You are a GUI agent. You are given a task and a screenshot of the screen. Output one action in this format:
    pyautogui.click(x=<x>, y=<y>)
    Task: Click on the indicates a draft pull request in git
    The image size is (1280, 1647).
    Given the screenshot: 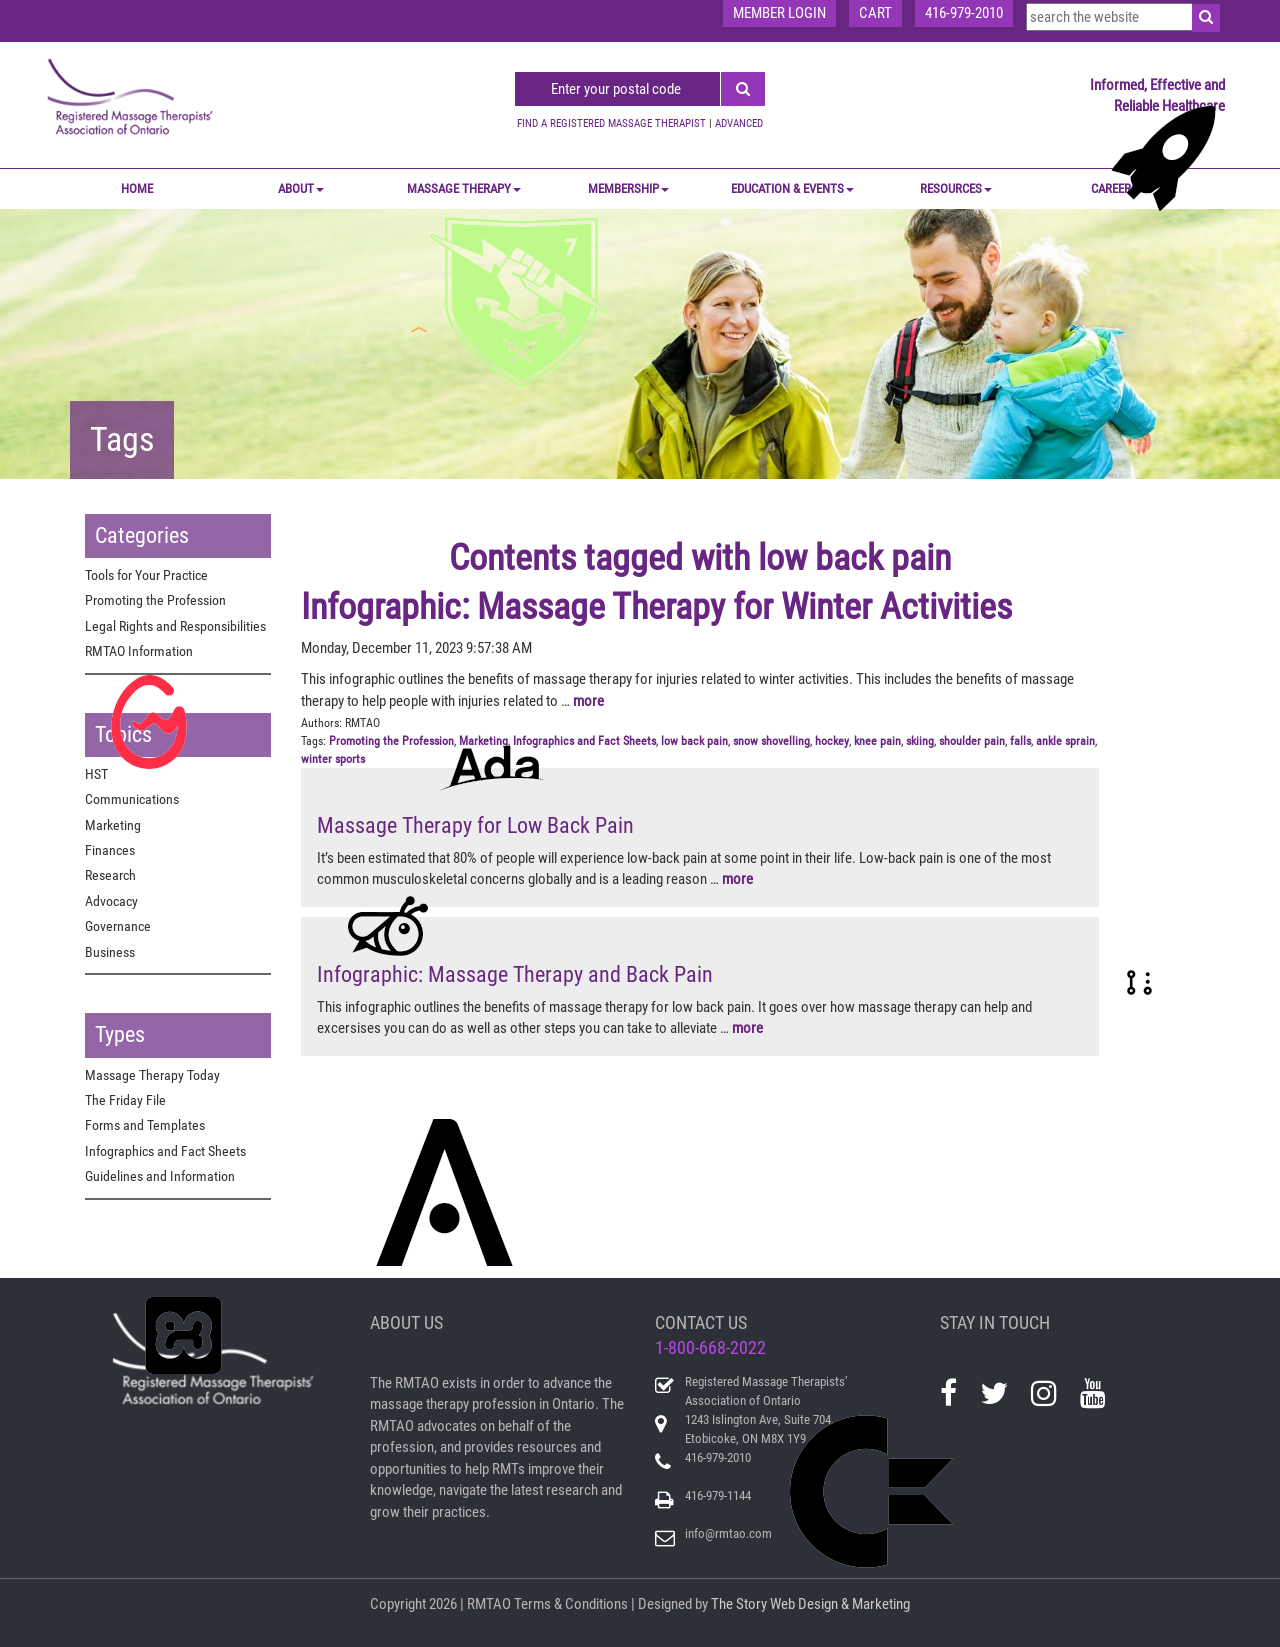 What is the action you would take?
    pyautogui.click(x=1139, y=982)
    